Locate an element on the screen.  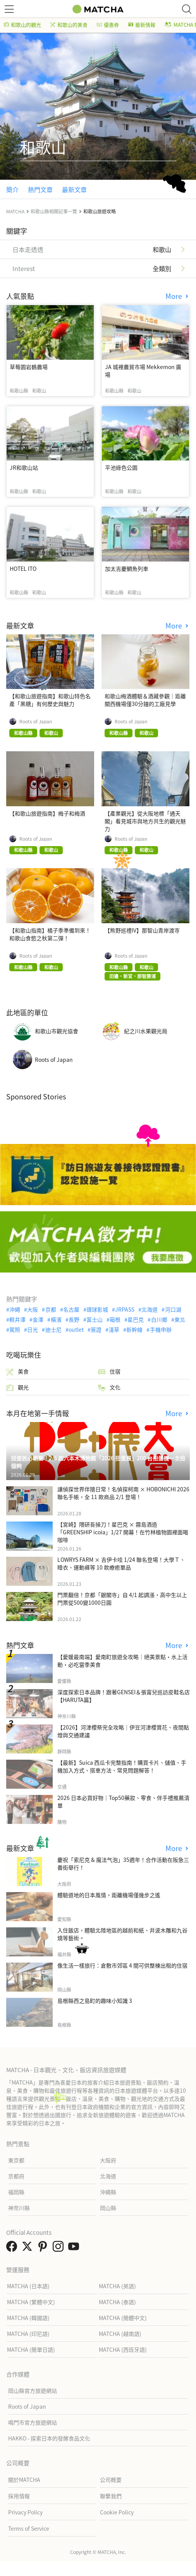
select switzerland as country or region is located at coordinates (44, 687).